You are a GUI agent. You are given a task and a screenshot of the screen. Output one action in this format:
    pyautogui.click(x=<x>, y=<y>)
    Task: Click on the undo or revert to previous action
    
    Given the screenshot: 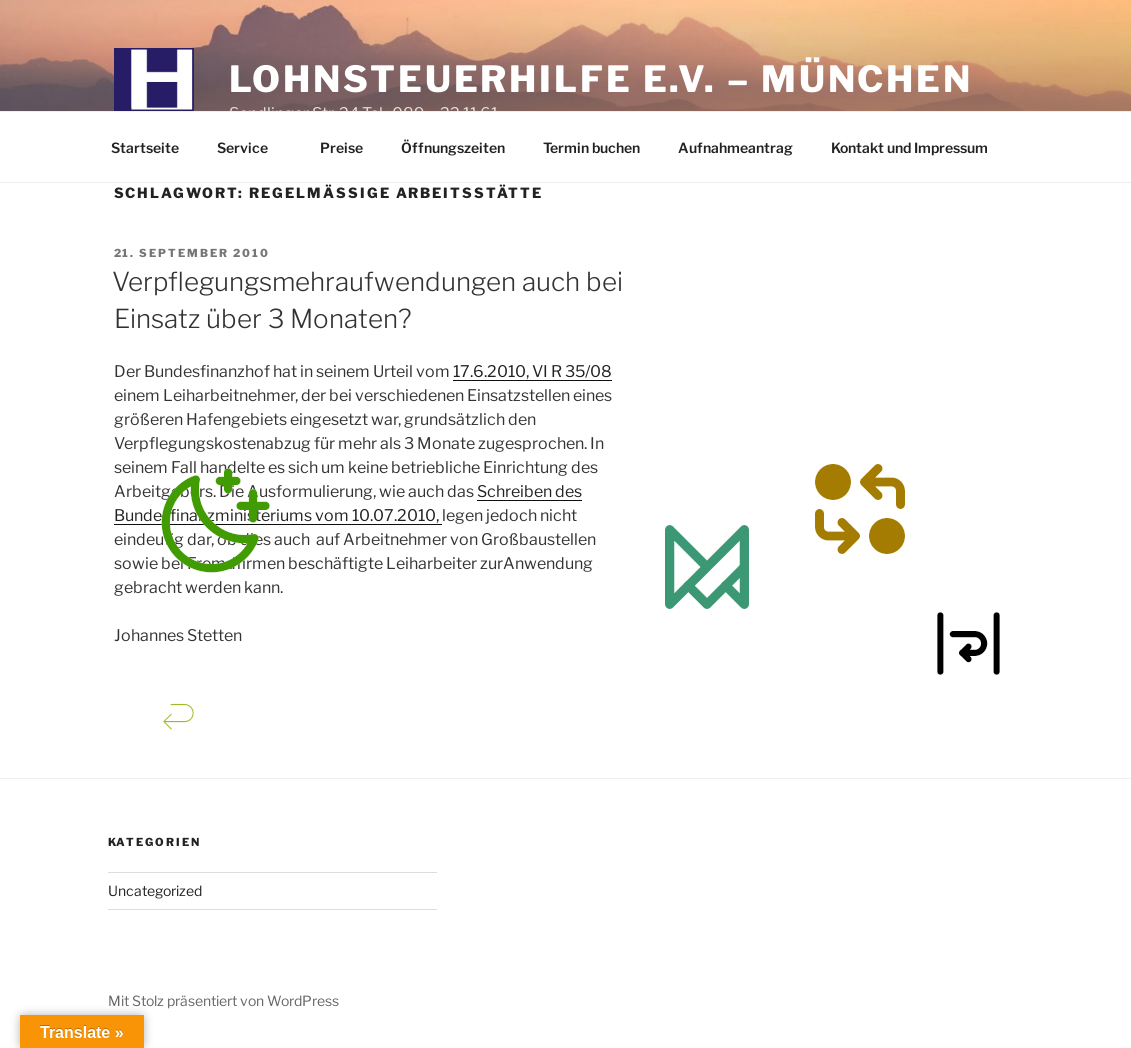 What is the action you would take?
    pyautogui.click(x=178, y=715)
    